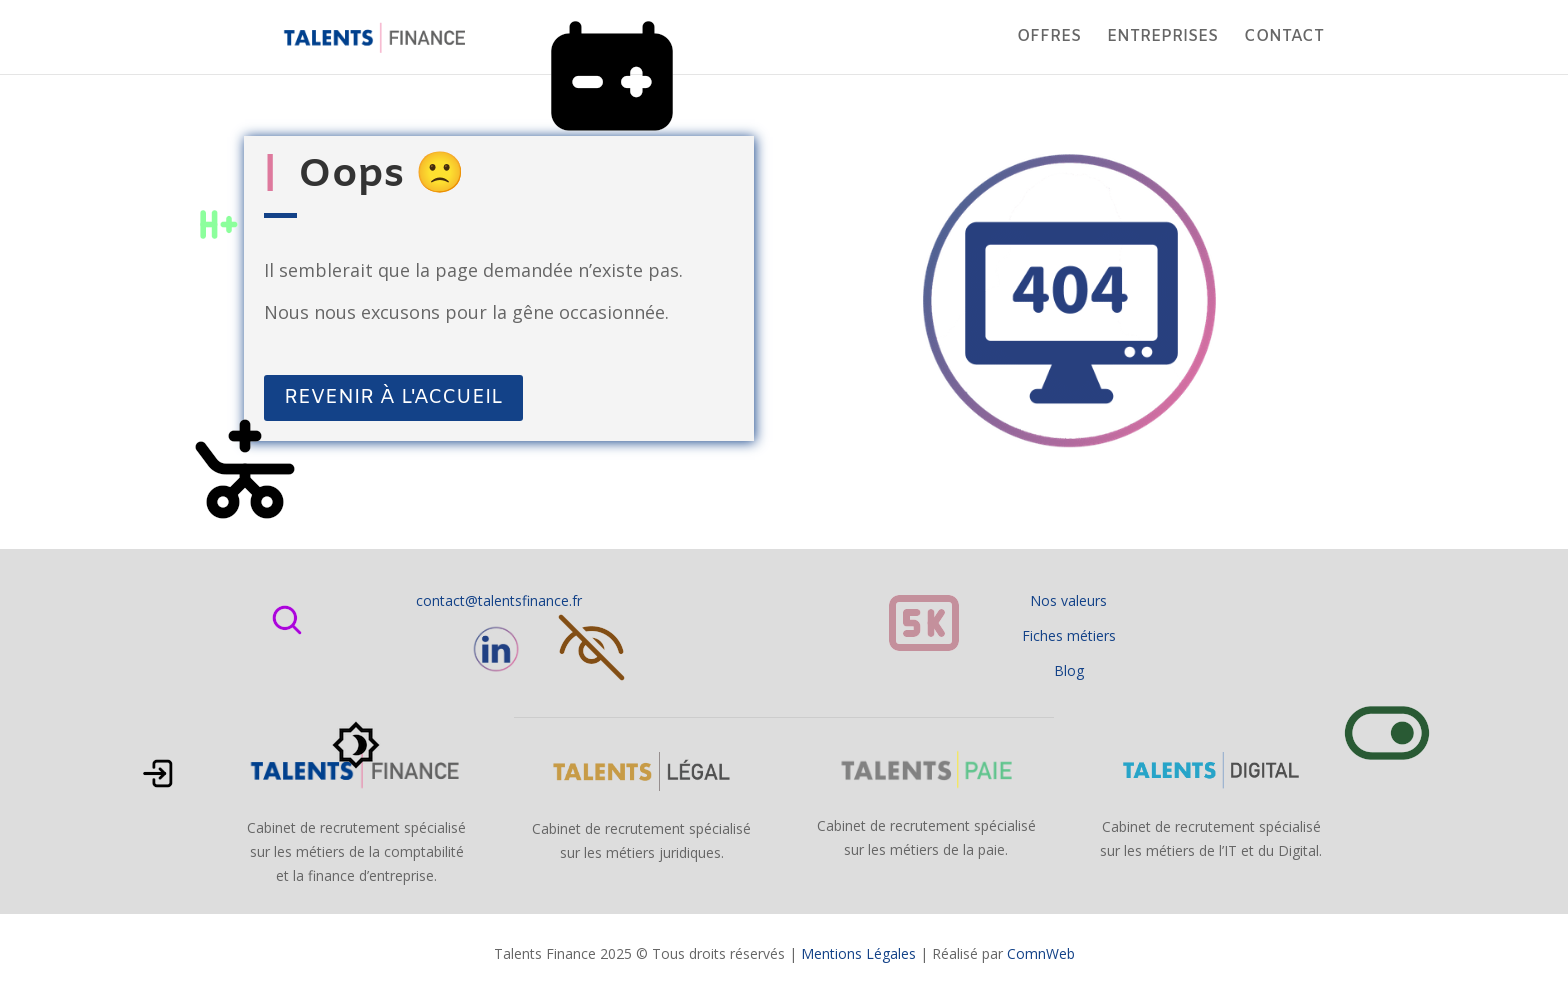  What do you see at coordinates (287, 620) in the screenshot?
I see `search for content or items` at bounding box center [287, 620].